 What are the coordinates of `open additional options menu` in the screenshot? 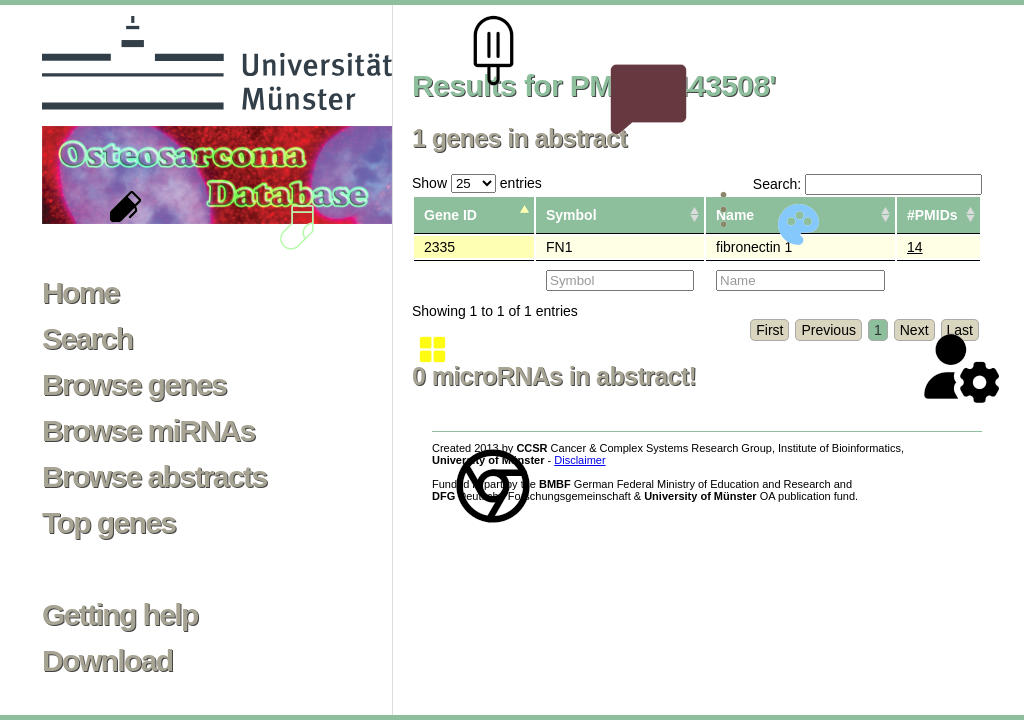 It's located at (723, 209).